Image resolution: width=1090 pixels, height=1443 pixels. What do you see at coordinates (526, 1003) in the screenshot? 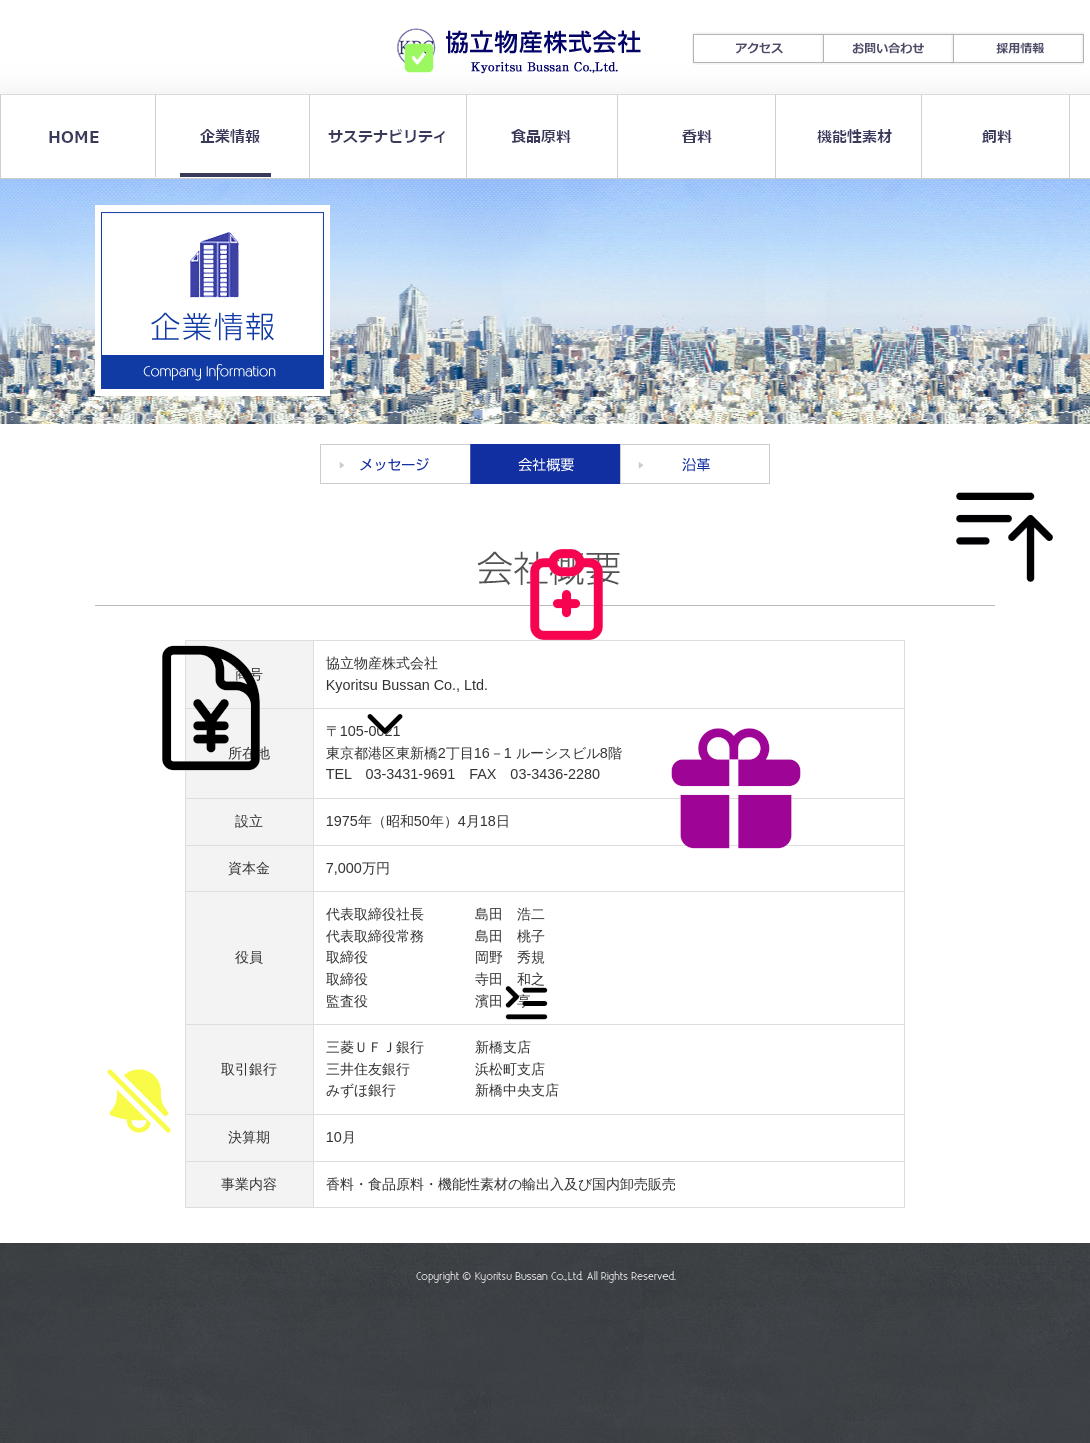
I see `increase text indentation` at bounding box center [526, 1003].